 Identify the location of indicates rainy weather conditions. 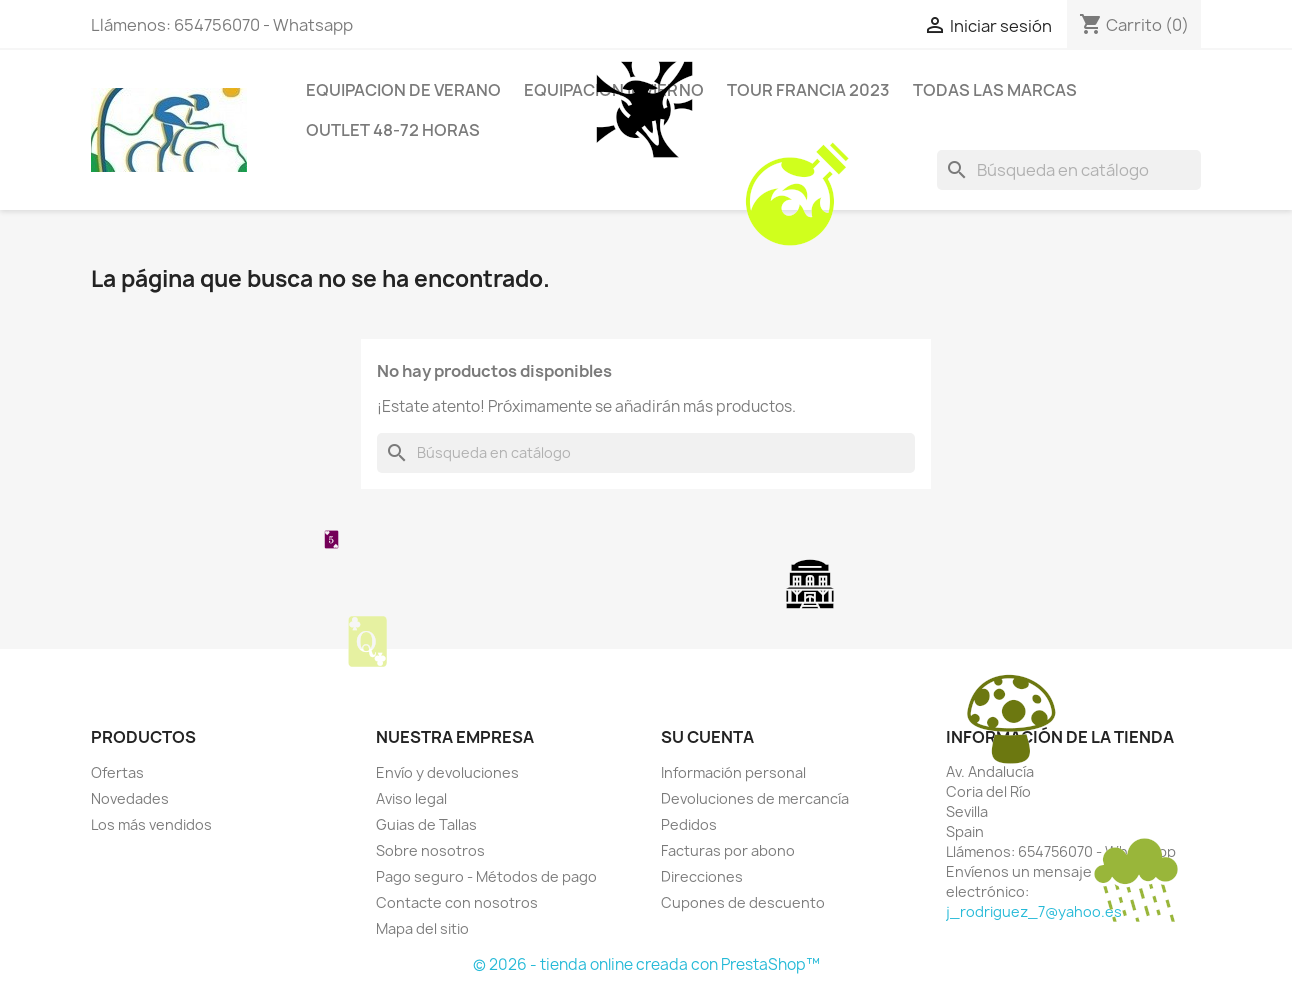
(1136, 880).